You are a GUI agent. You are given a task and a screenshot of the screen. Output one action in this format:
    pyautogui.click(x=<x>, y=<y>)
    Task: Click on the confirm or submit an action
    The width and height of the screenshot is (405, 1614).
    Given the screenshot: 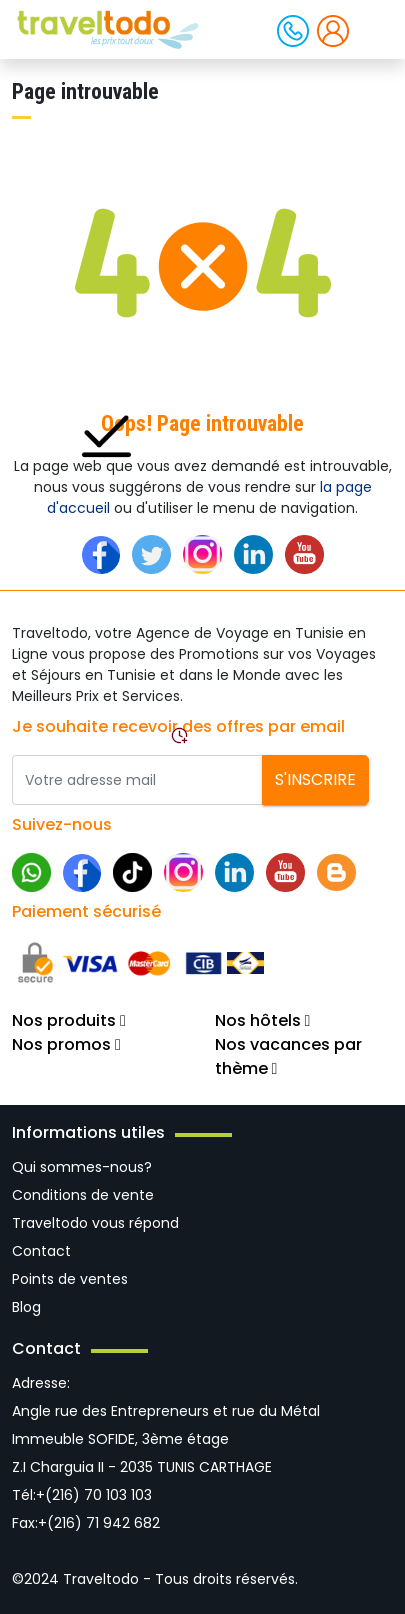 What is the action you would take?
    pyautogui.click(x=106, y=437)
    